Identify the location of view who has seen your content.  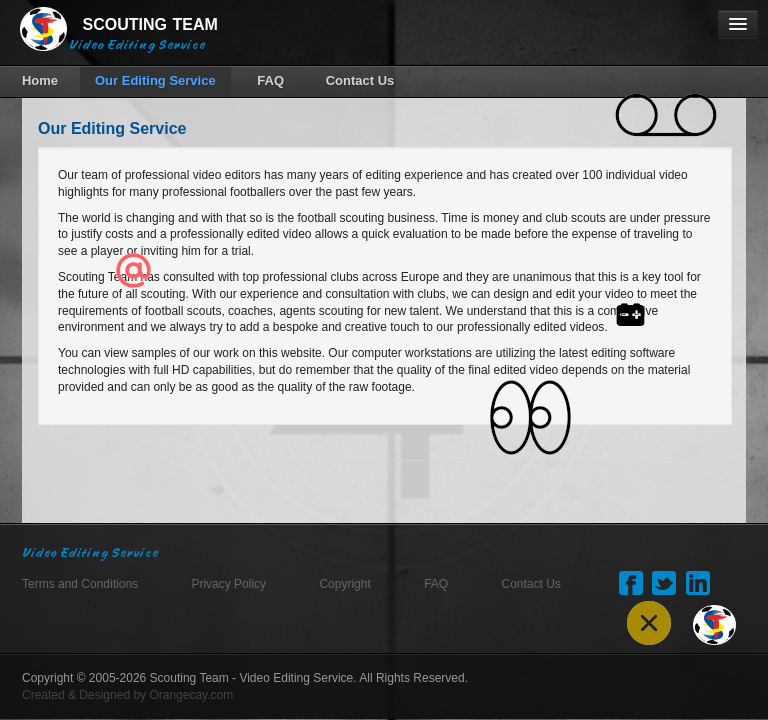
(530, 417).